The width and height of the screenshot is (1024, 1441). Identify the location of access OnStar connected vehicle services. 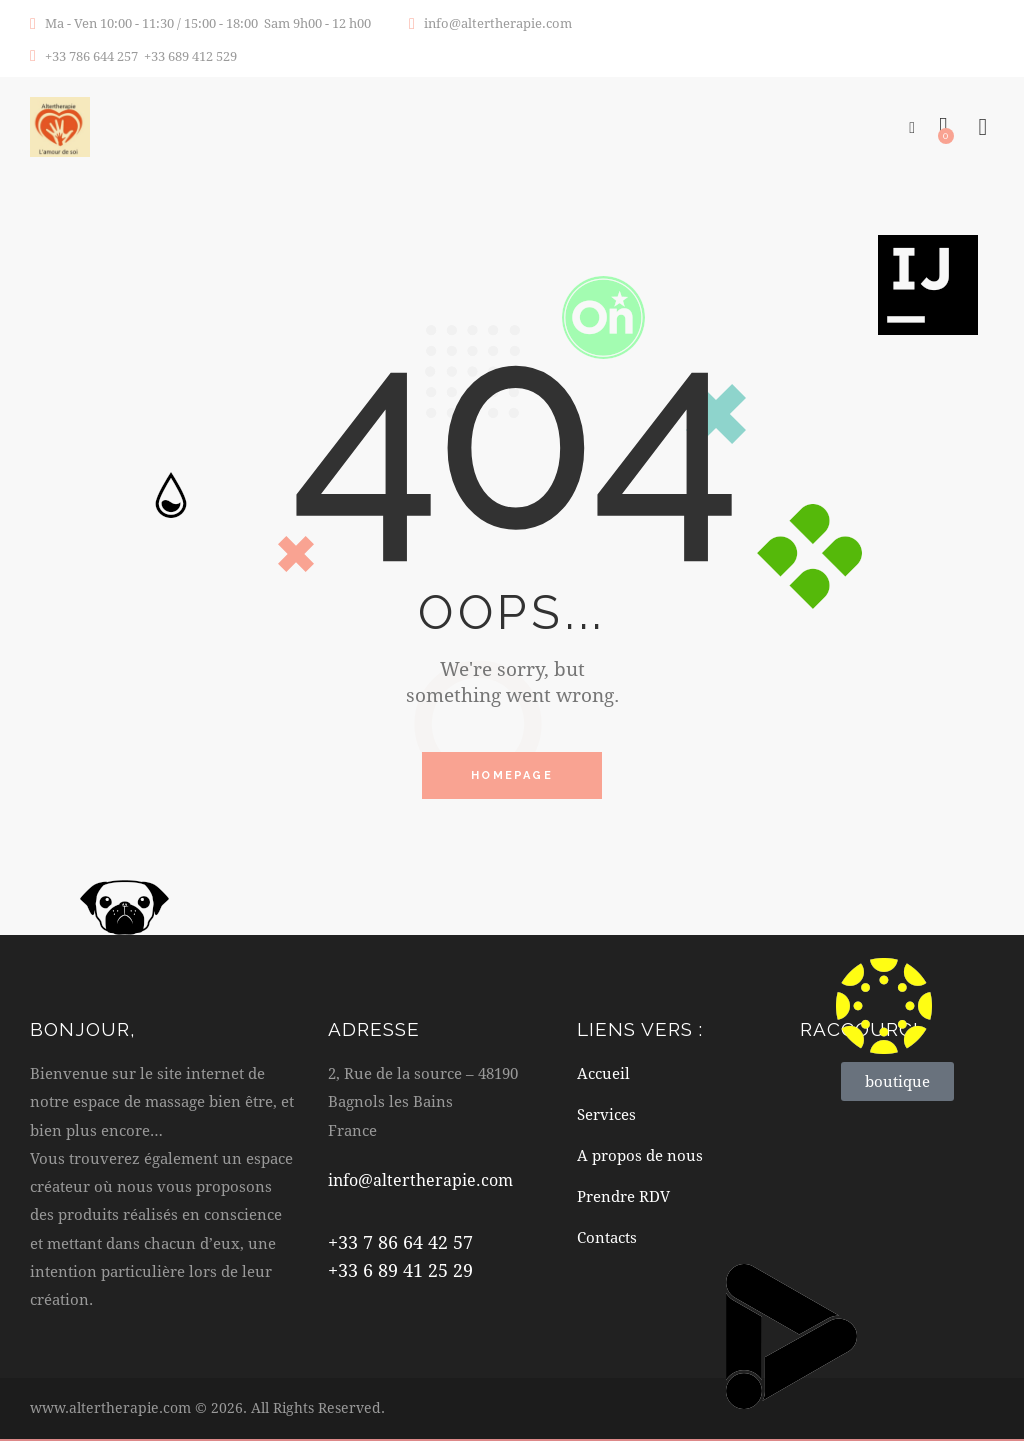
(603, 317).